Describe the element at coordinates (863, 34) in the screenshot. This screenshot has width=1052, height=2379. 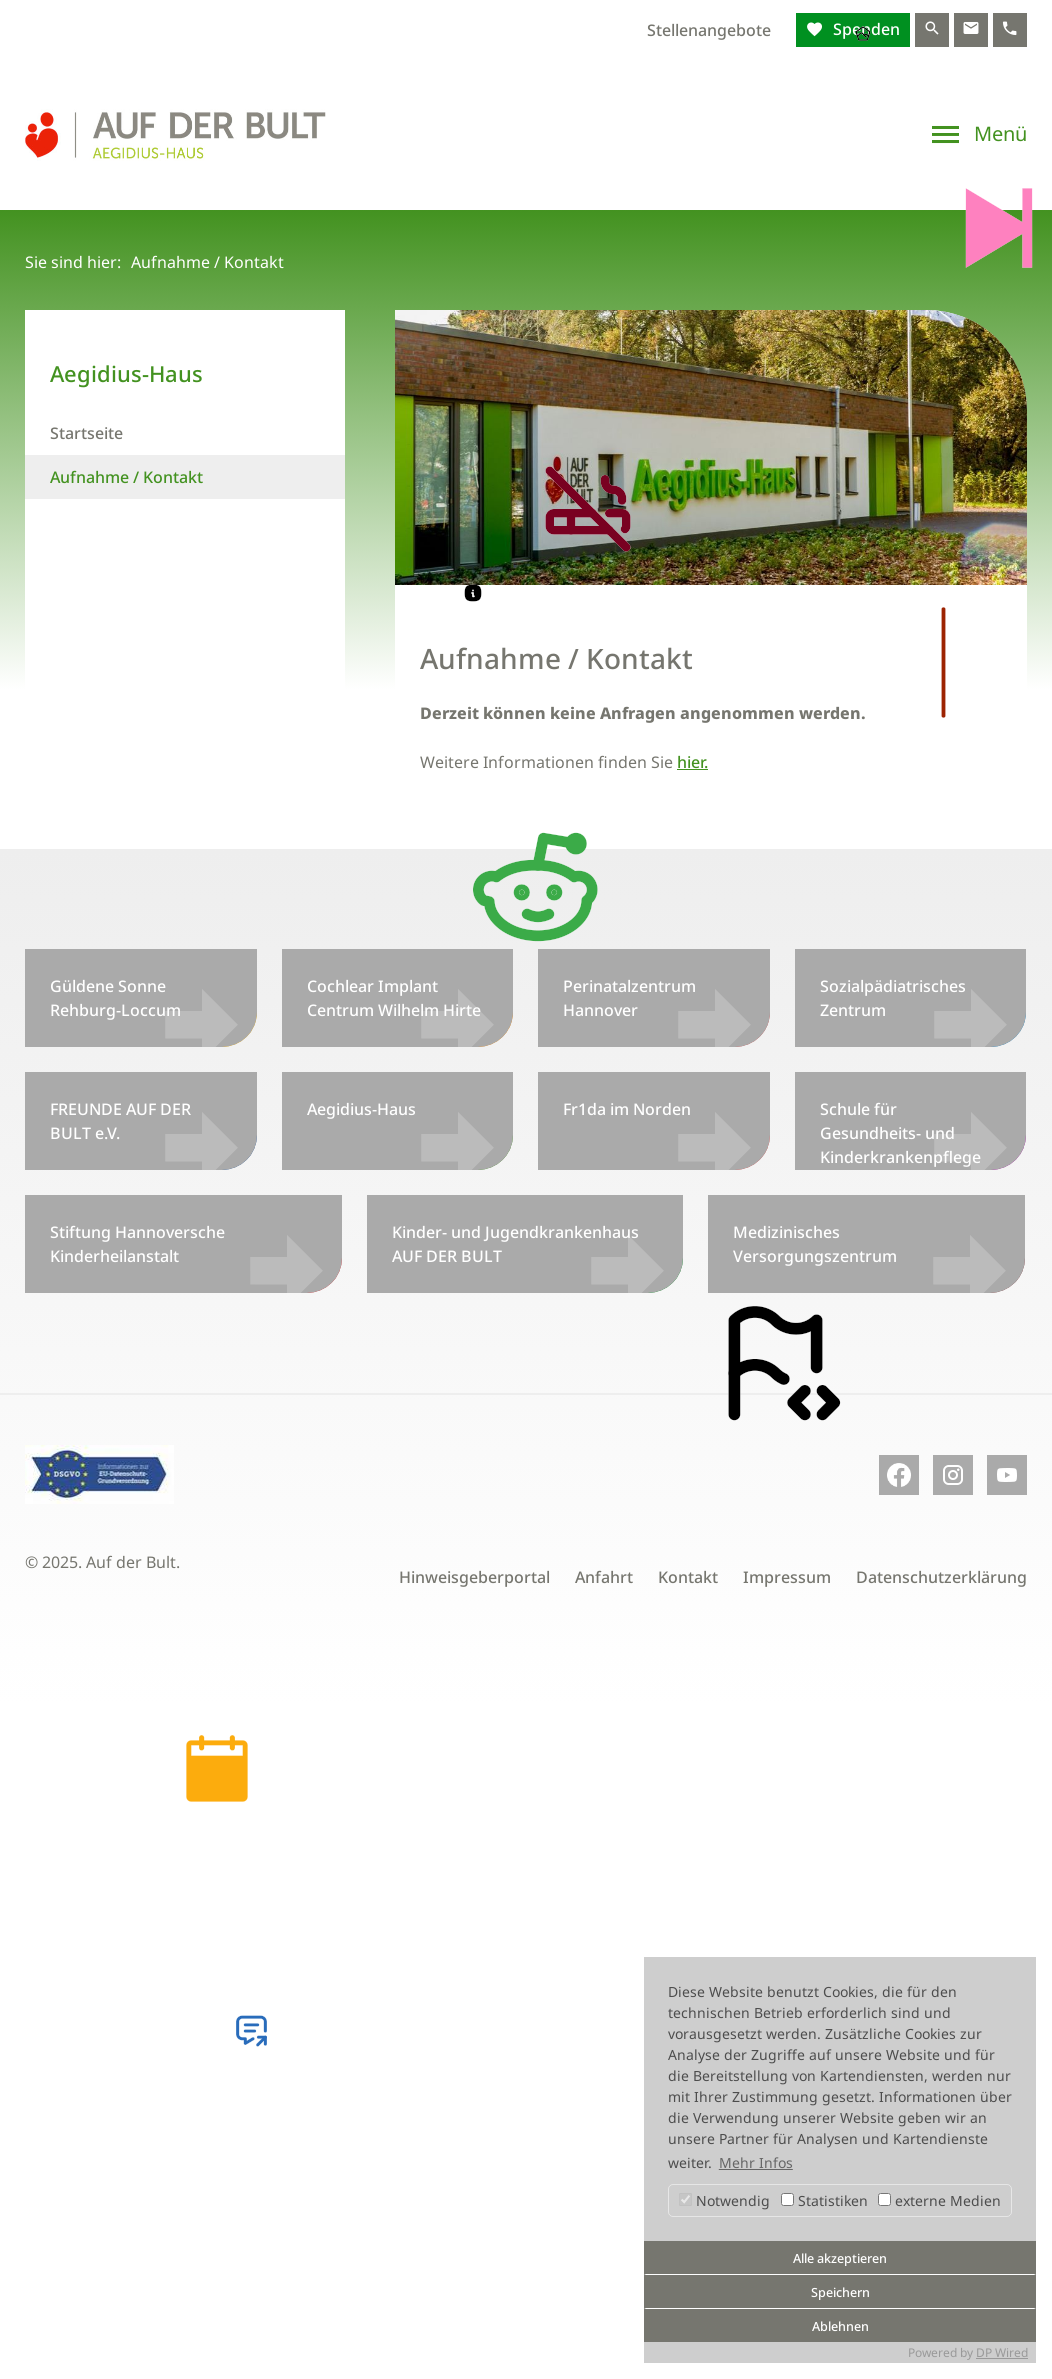
I see `view images in a pentagon-shaped frame` at that location.